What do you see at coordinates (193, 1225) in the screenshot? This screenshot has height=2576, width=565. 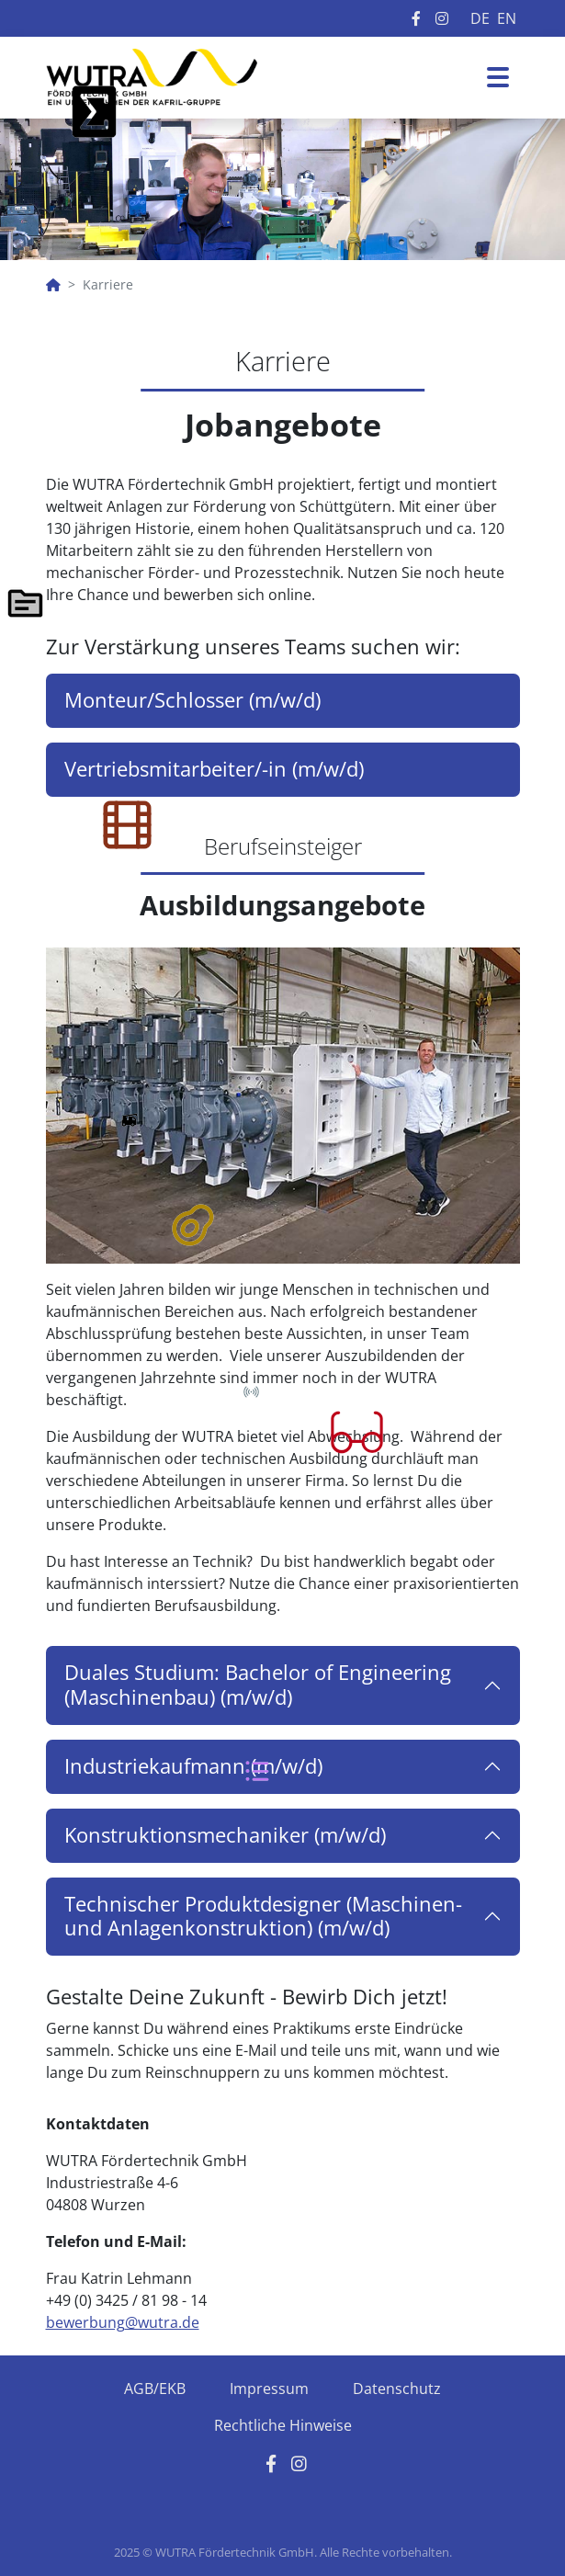 I see `select avocado as a food preference or ingredient` at bounding box center [193, 1225].